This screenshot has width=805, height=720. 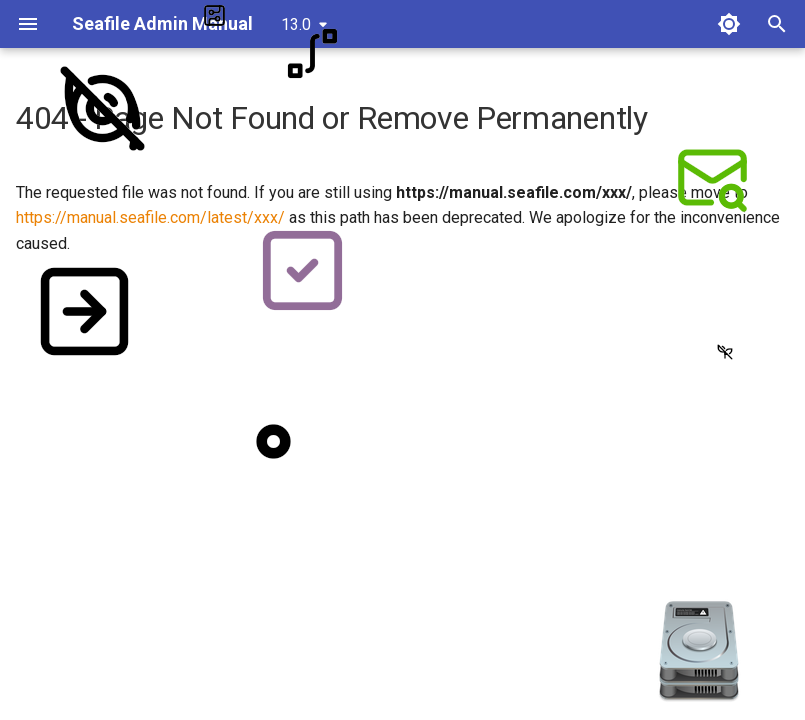 I want to click on search your emails, so click(x=712, y=177).